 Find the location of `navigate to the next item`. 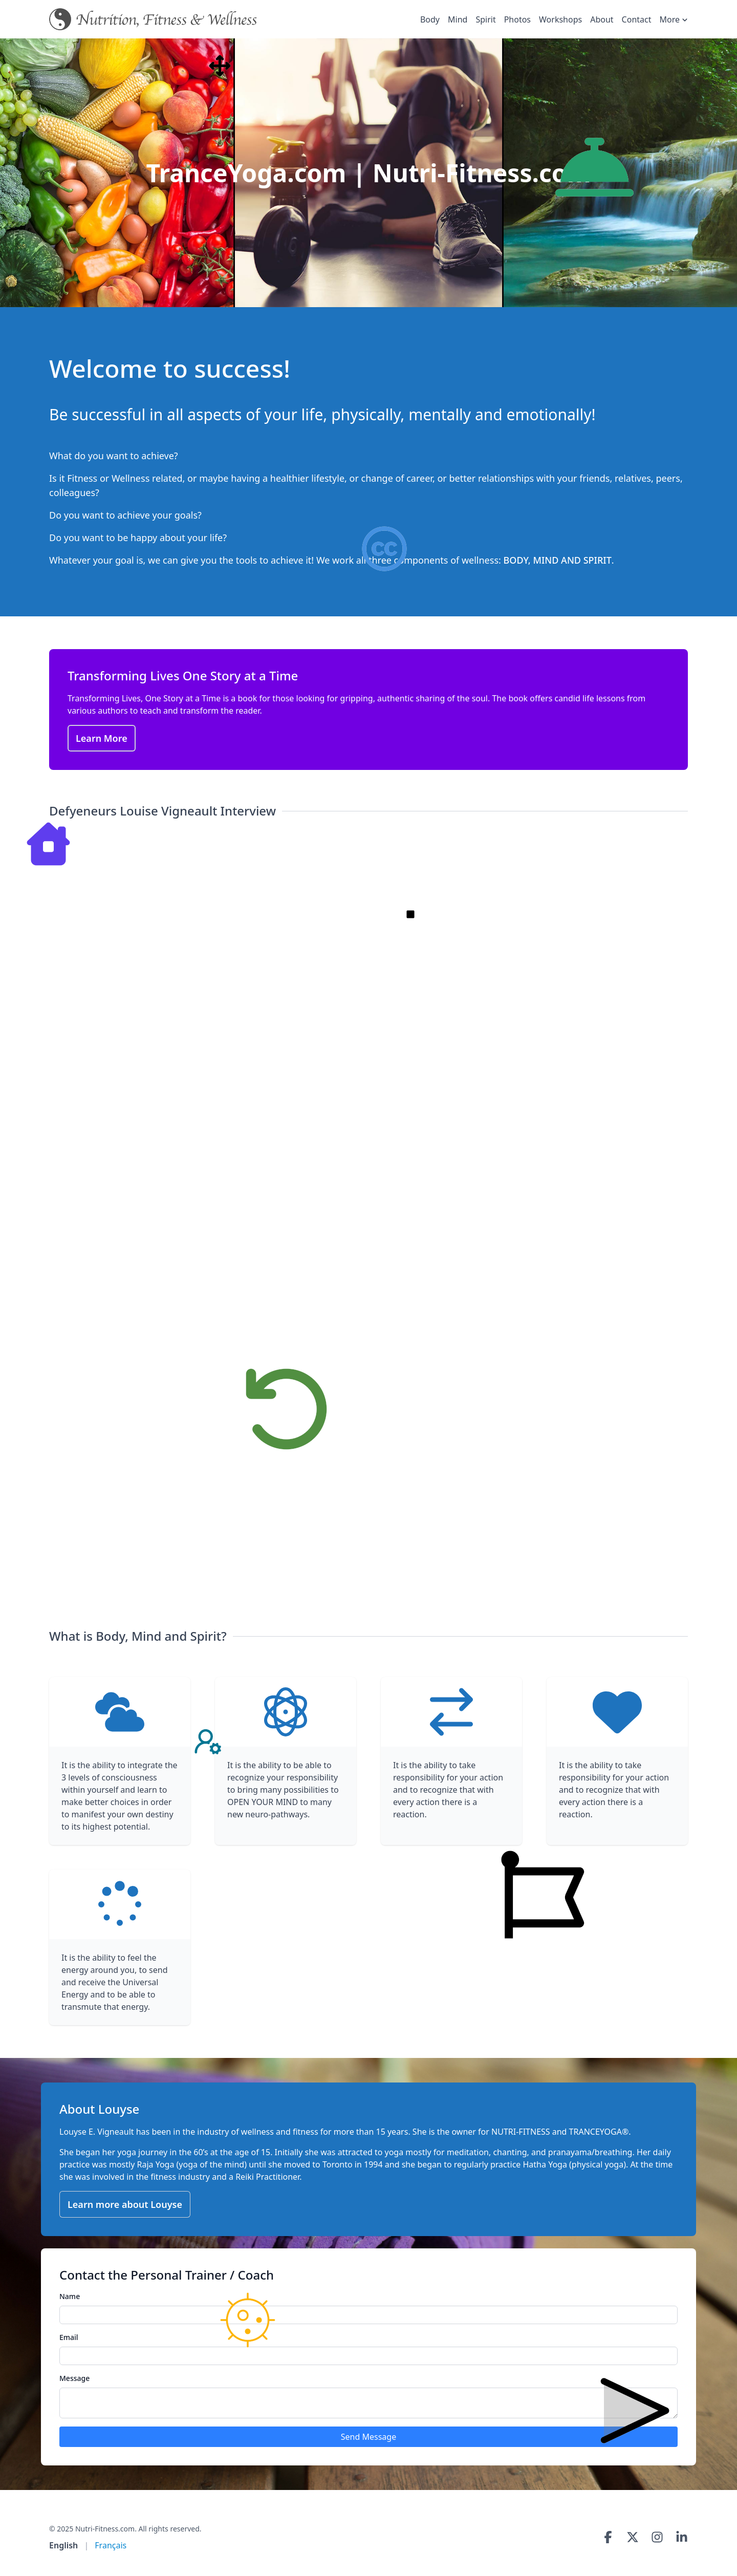

navigate to the next item is located at coordinates (630, 2411).